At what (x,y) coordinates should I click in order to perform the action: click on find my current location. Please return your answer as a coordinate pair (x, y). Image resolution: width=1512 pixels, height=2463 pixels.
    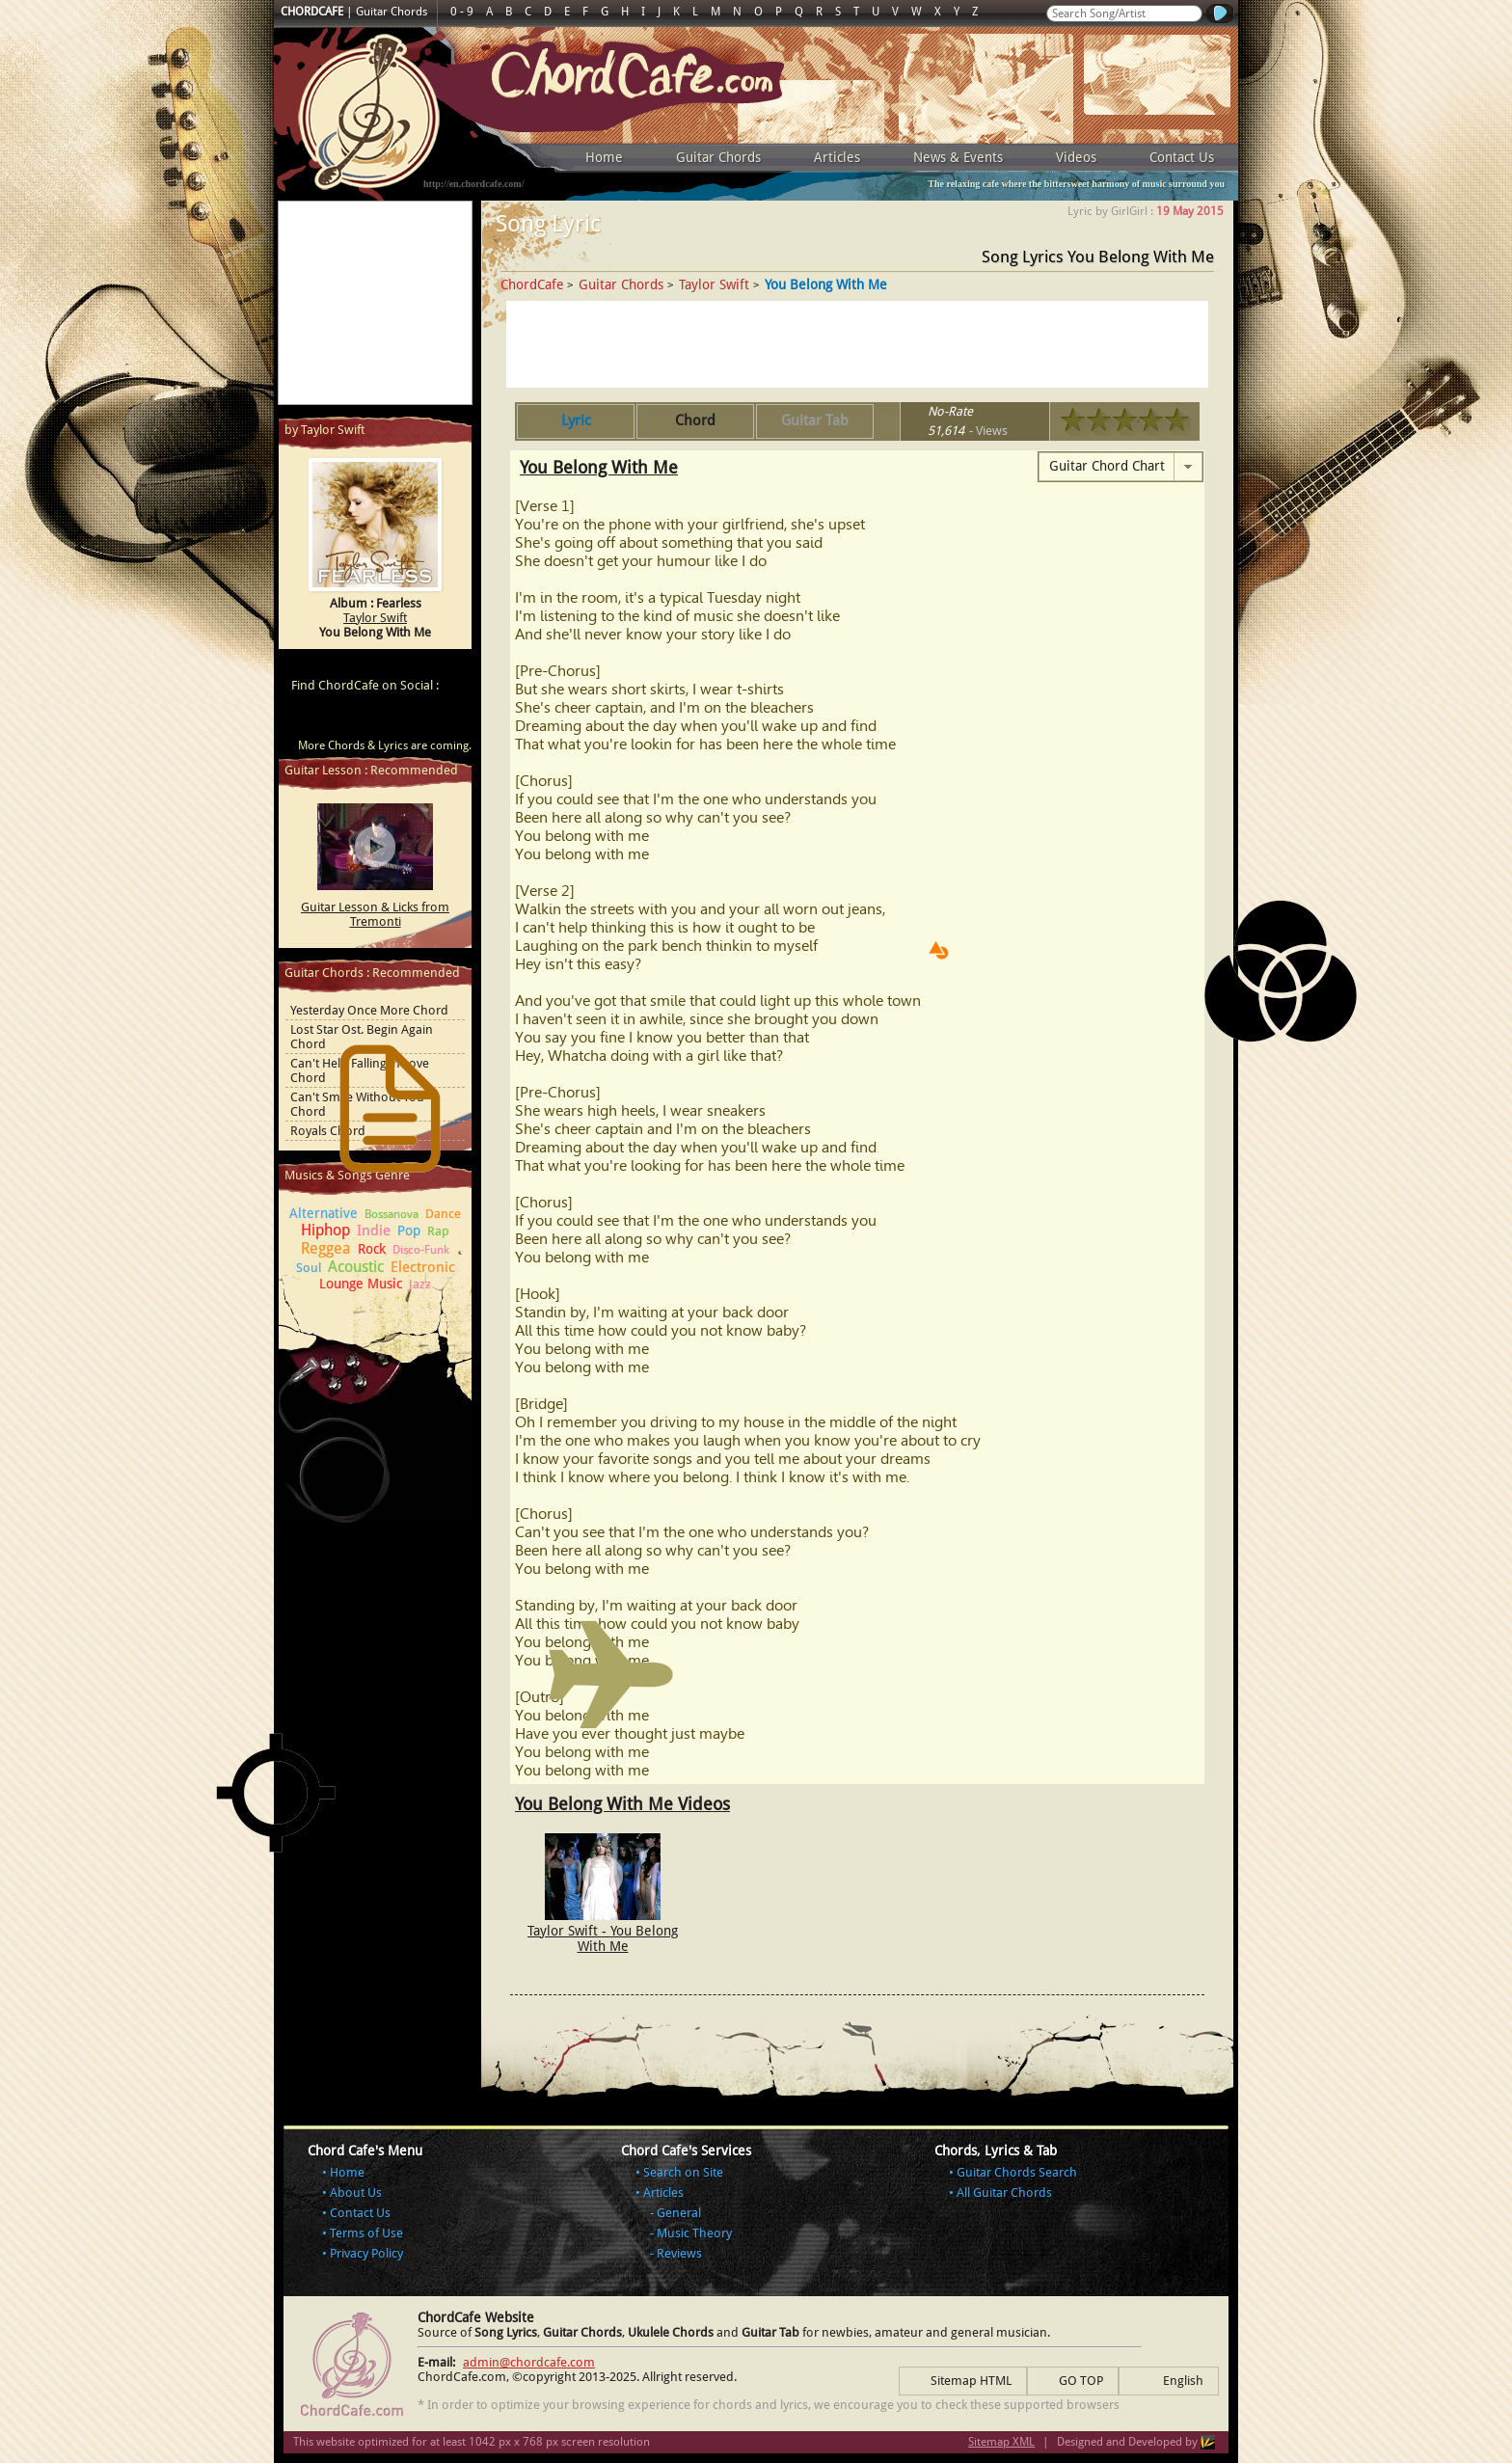
    Looking at the image, I should click on (276, 1793).